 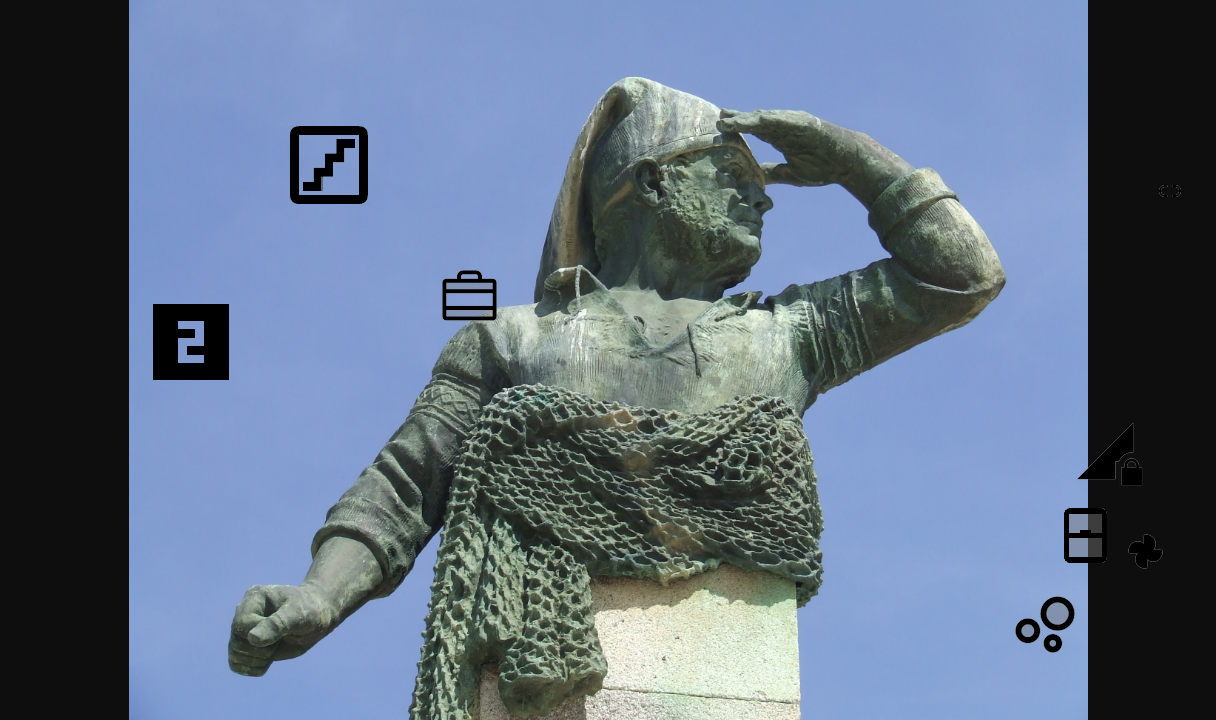 What do you see at coordinates (329, 165) in the screenshot?
I see `indicates stairs or stairway access` at bounding box center [329, 165].